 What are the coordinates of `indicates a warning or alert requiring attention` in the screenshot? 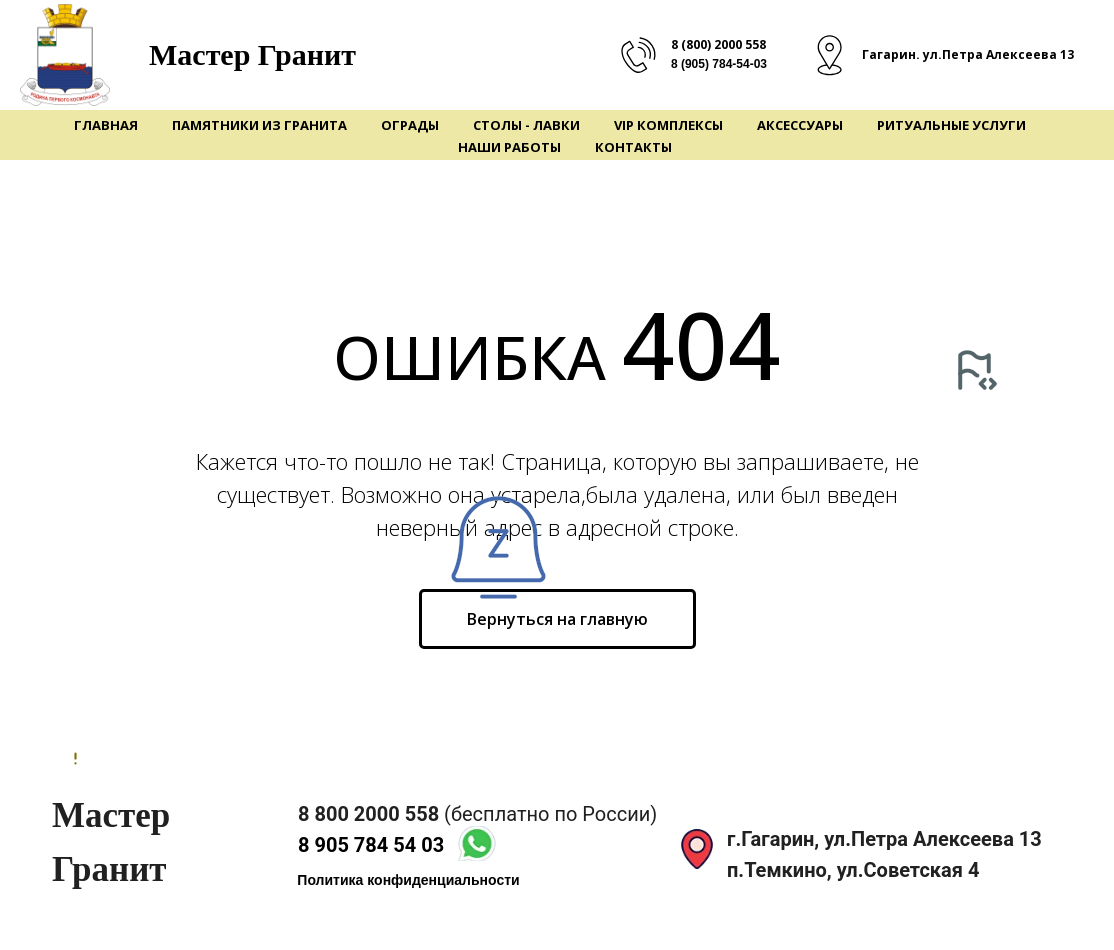 It's located at (75, 758).